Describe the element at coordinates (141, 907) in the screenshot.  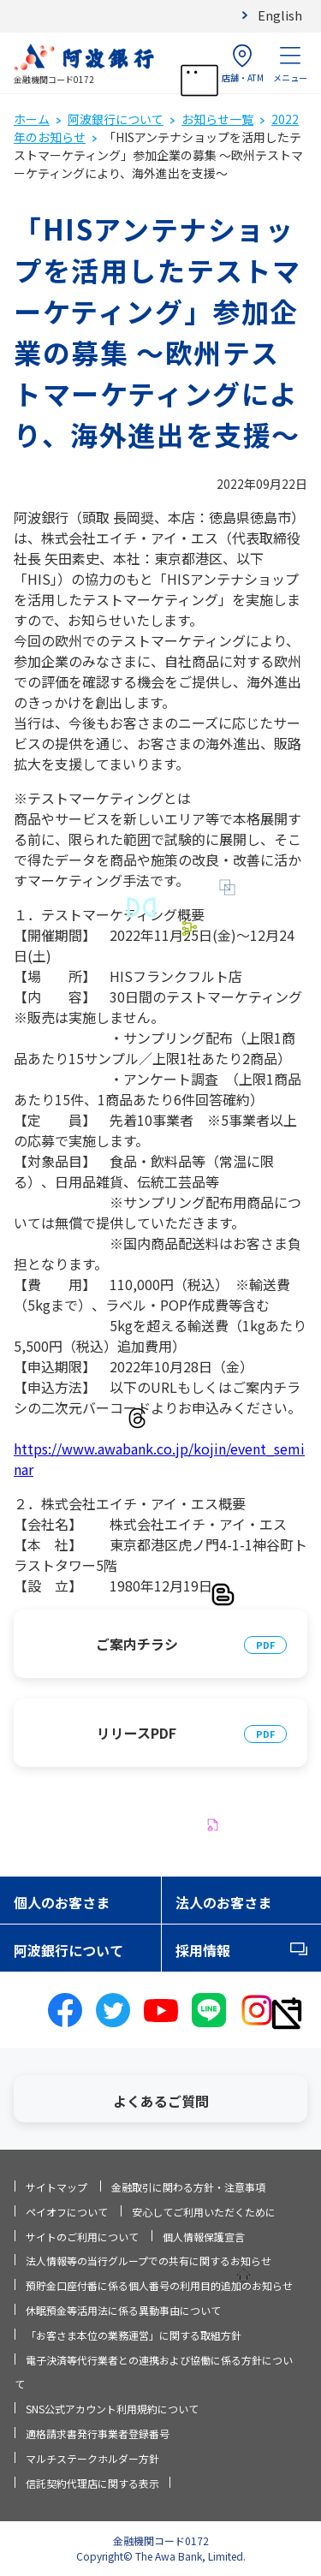
I see `indicates dolby digital audio support` at that location.